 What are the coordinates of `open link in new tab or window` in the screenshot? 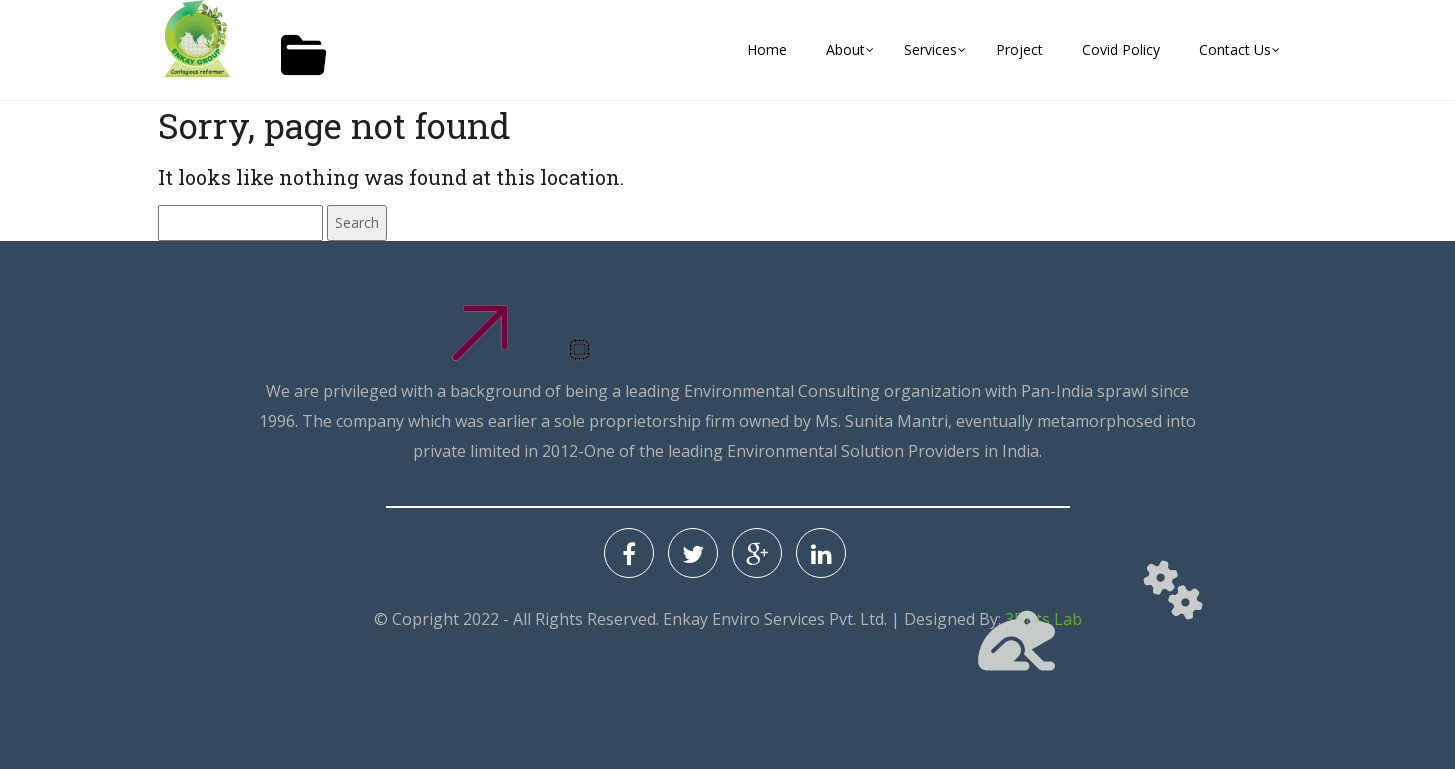 It's located at (478, 335).